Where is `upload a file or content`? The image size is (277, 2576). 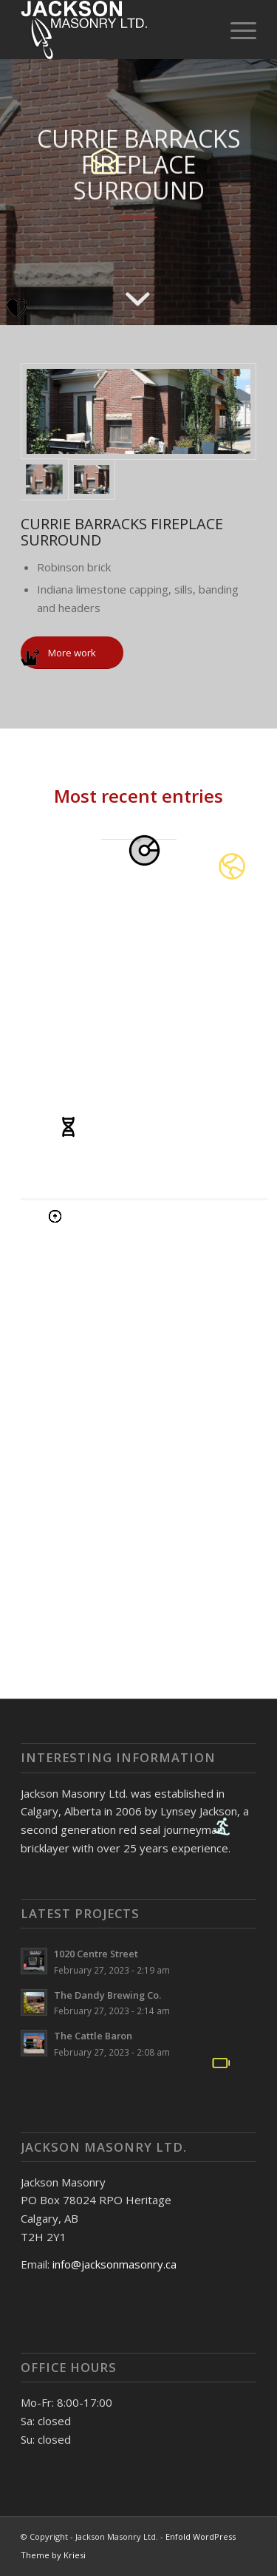
upload a file or content is located at coordinates (55, 1216).